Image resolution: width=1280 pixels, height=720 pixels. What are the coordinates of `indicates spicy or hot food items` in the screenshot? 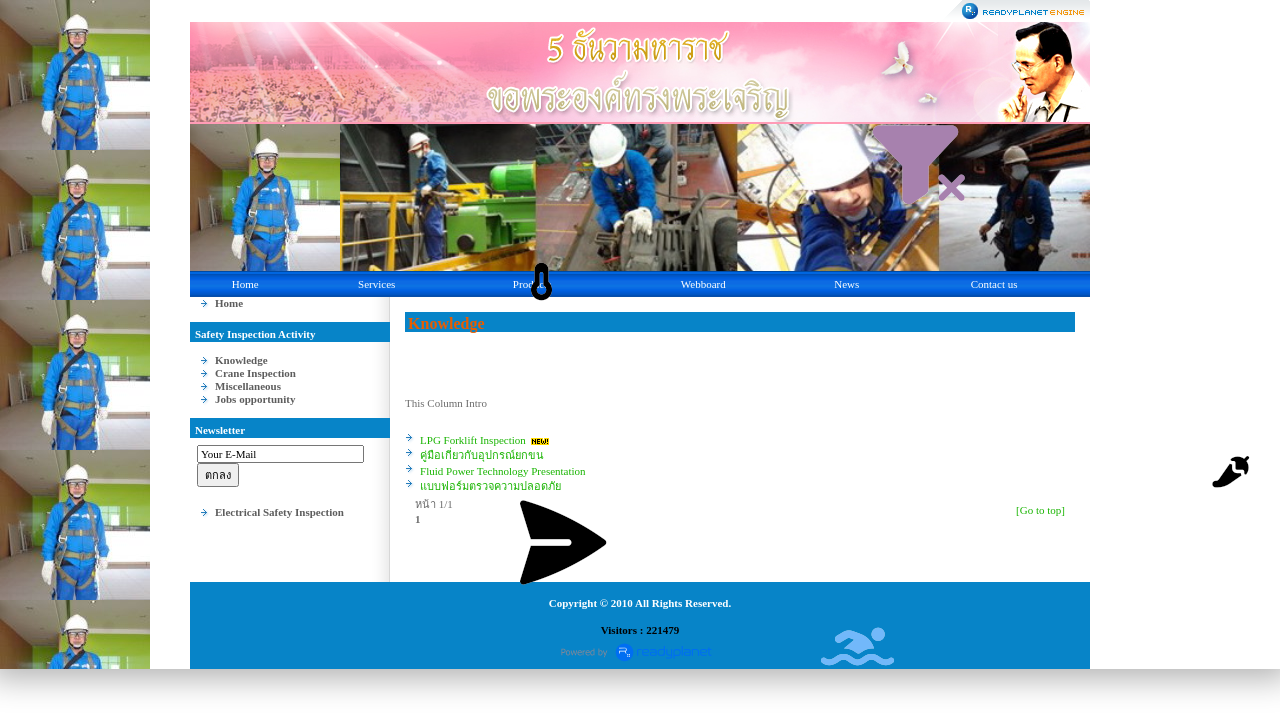 It's located at (1231, 472).